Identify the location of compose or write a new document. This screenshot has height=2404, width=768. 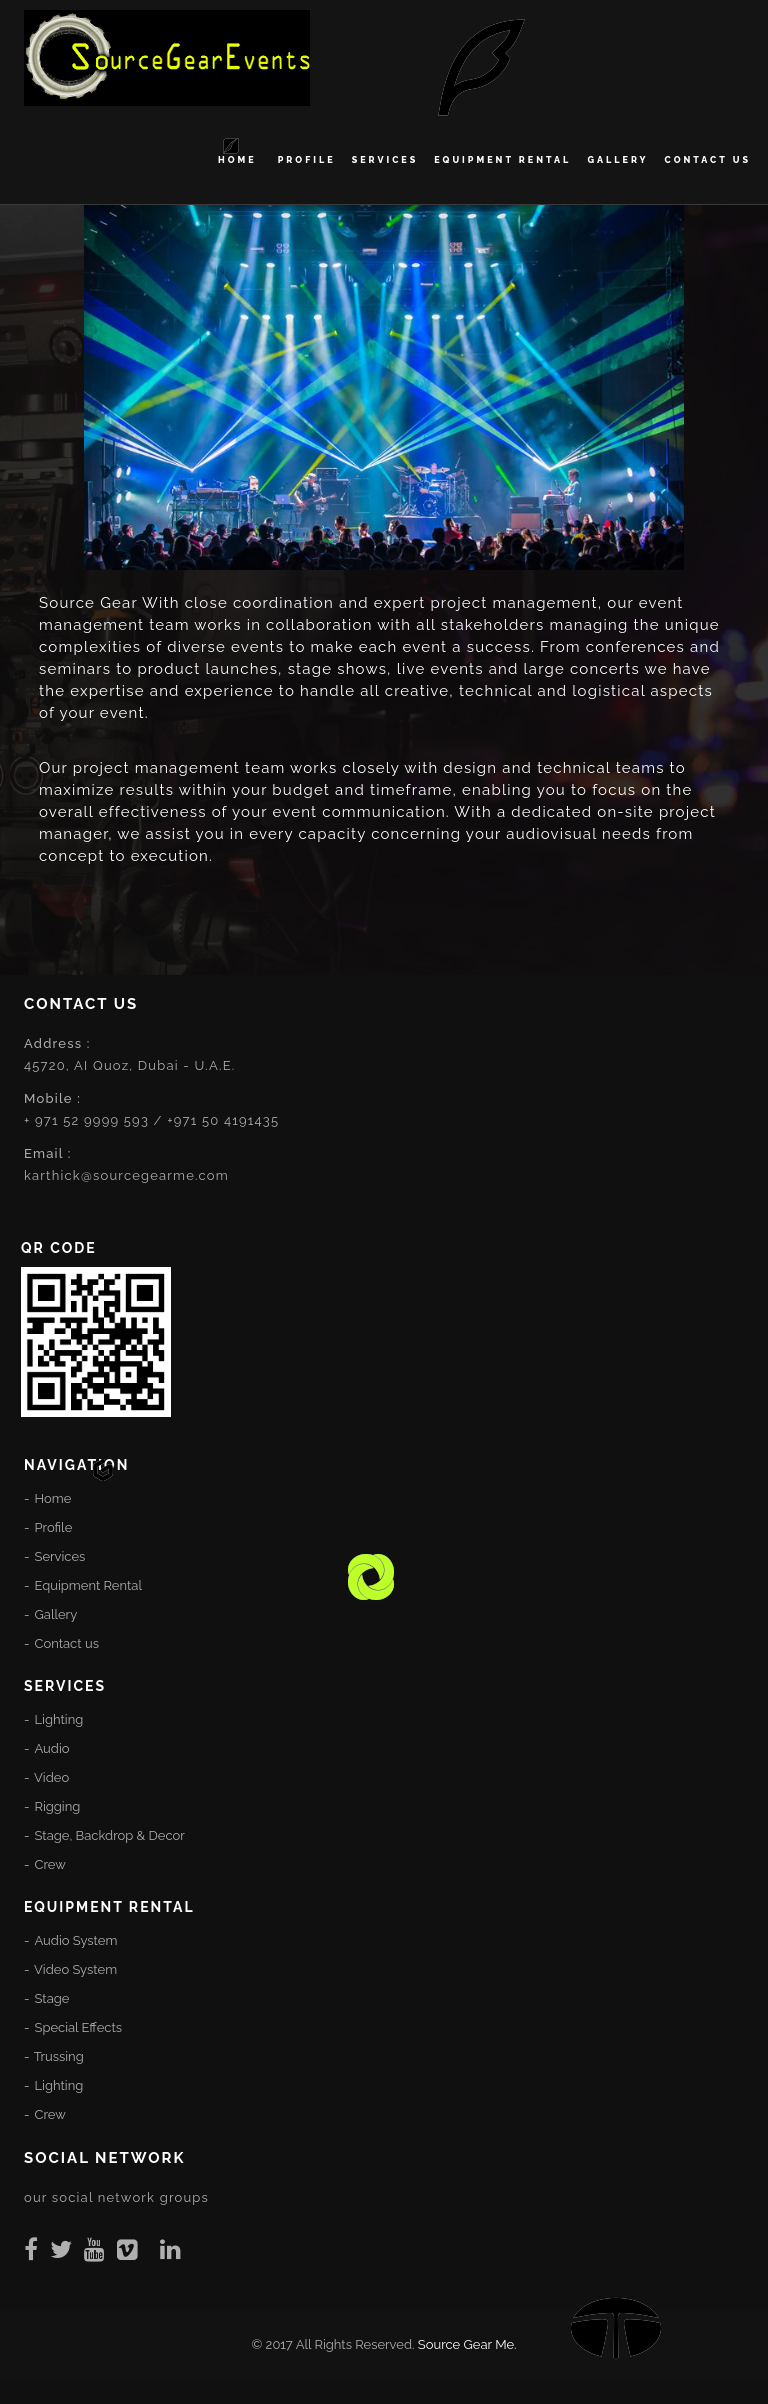
(481, 67).